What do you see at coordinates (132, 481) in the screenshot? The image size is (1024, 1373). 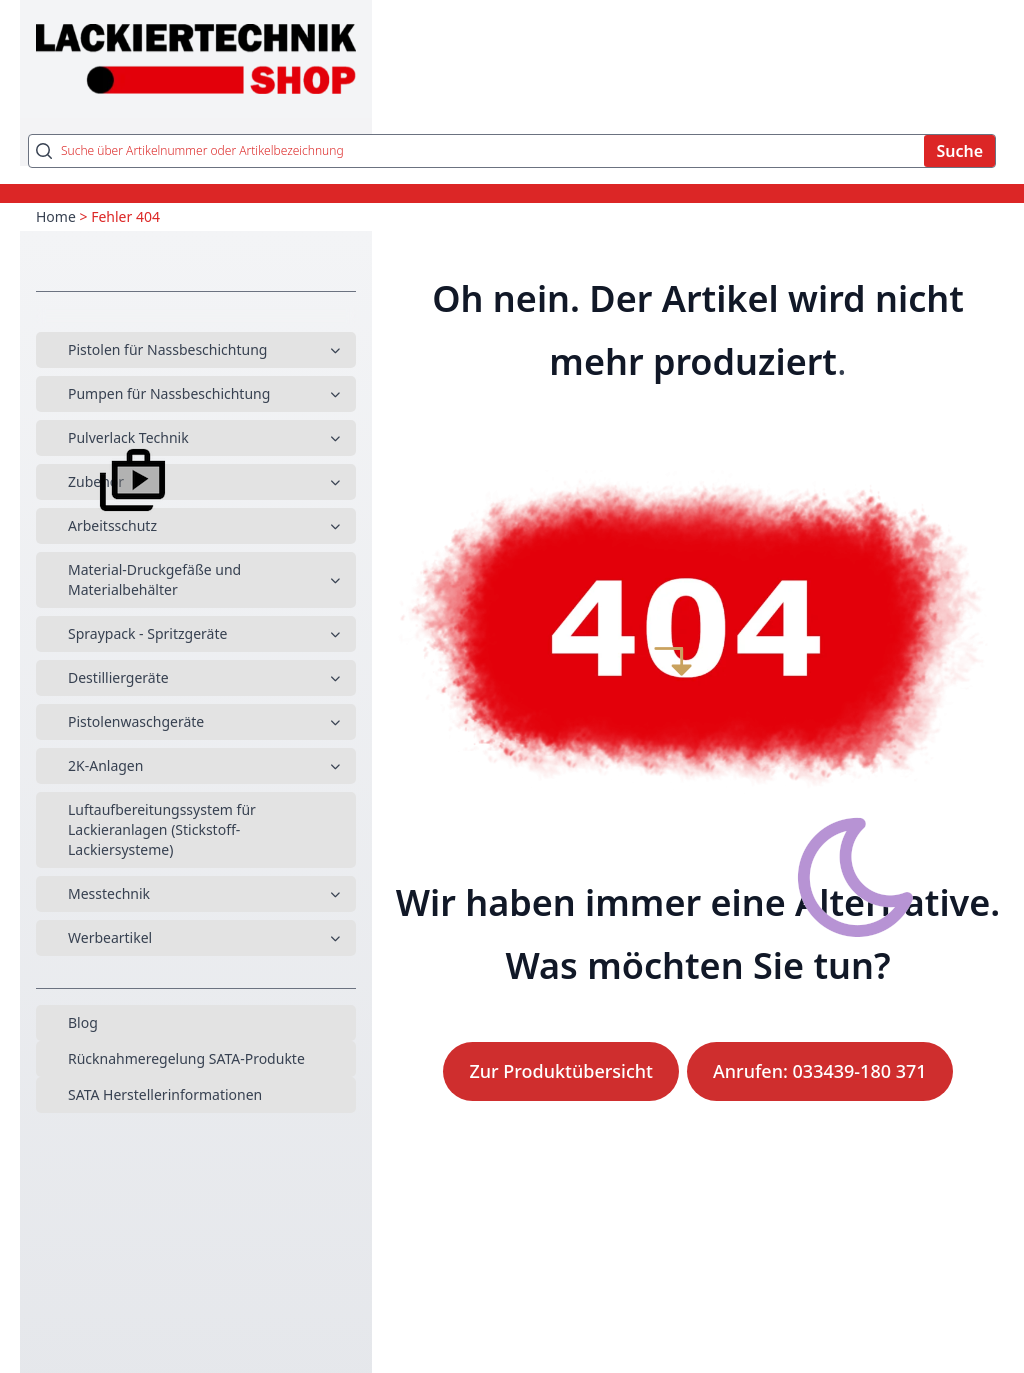 I see `view your google play store purchases` at bounding box center [132, 481].